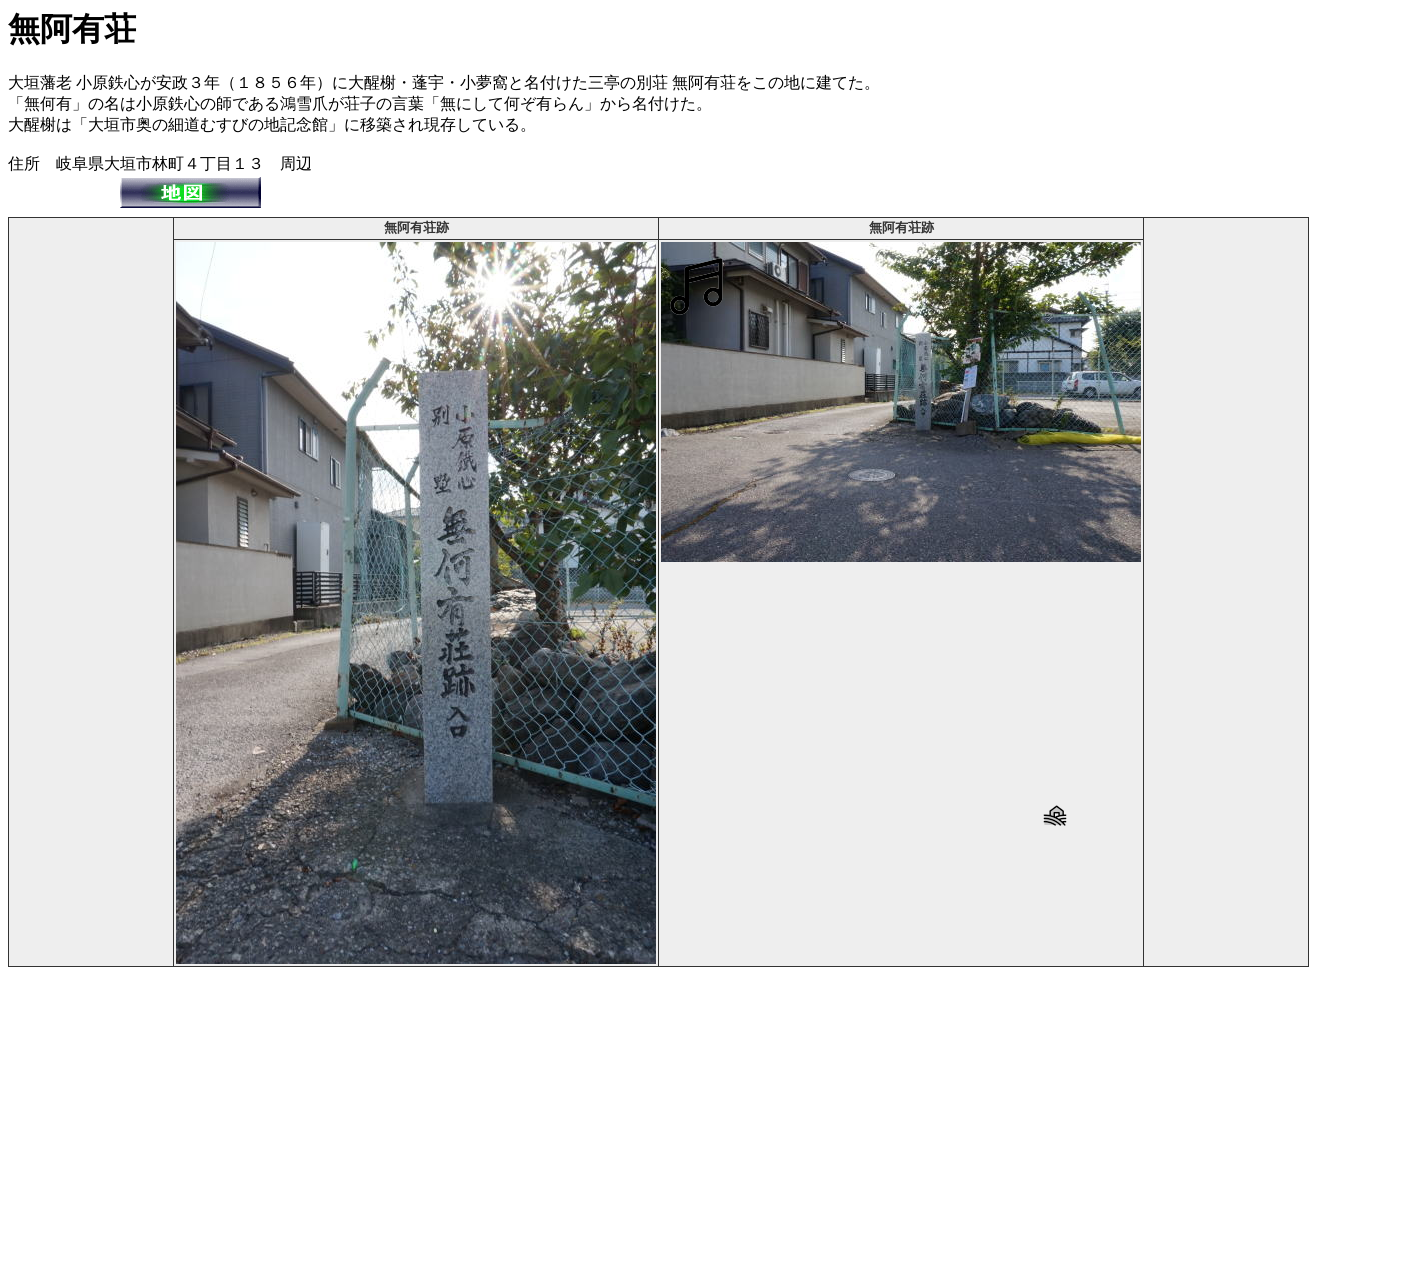 This screenshot has height=1273, width=1405. Describe the element at coordinates (1055, 816) in the screenshot. I see `access farm or agricultural settings` at that location.